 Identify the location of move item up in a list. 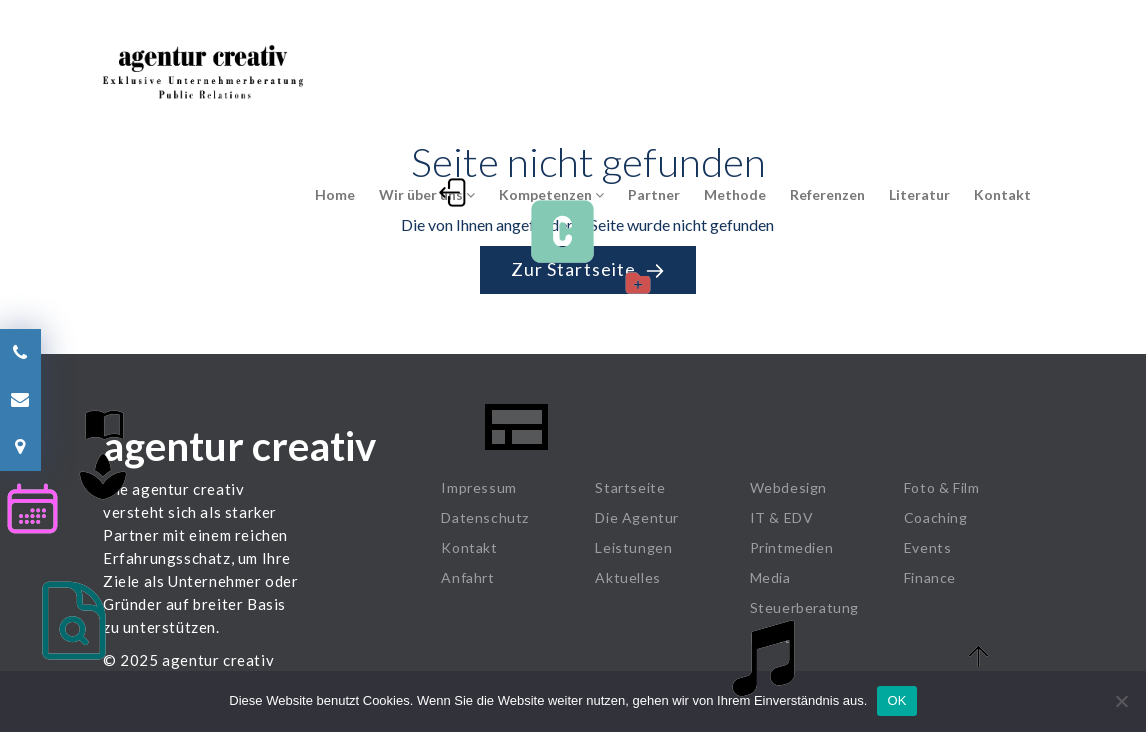
(978, 656).